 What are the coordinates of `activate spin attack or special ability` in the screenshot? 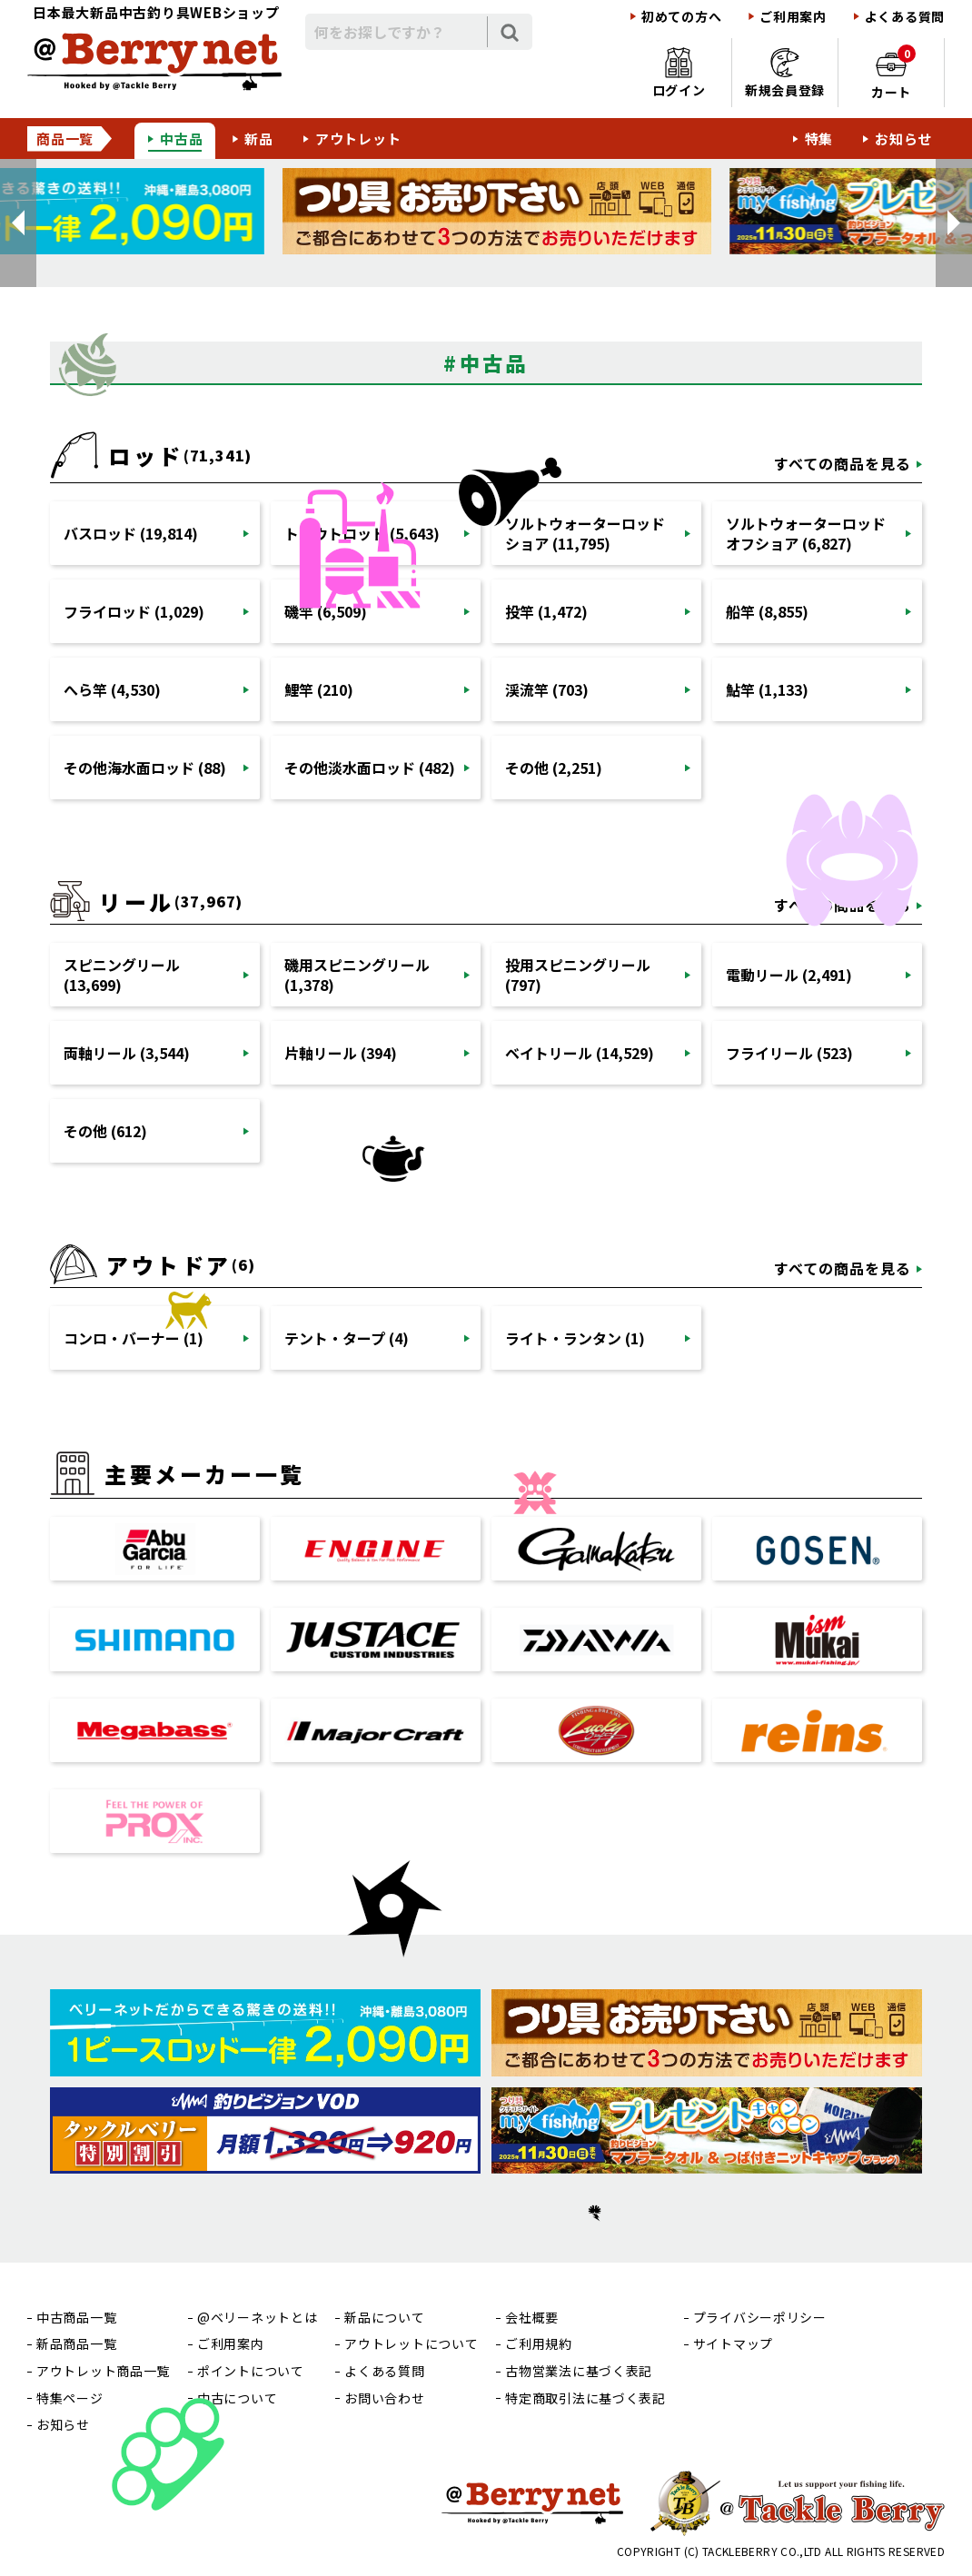 It's located at (394, 1908).